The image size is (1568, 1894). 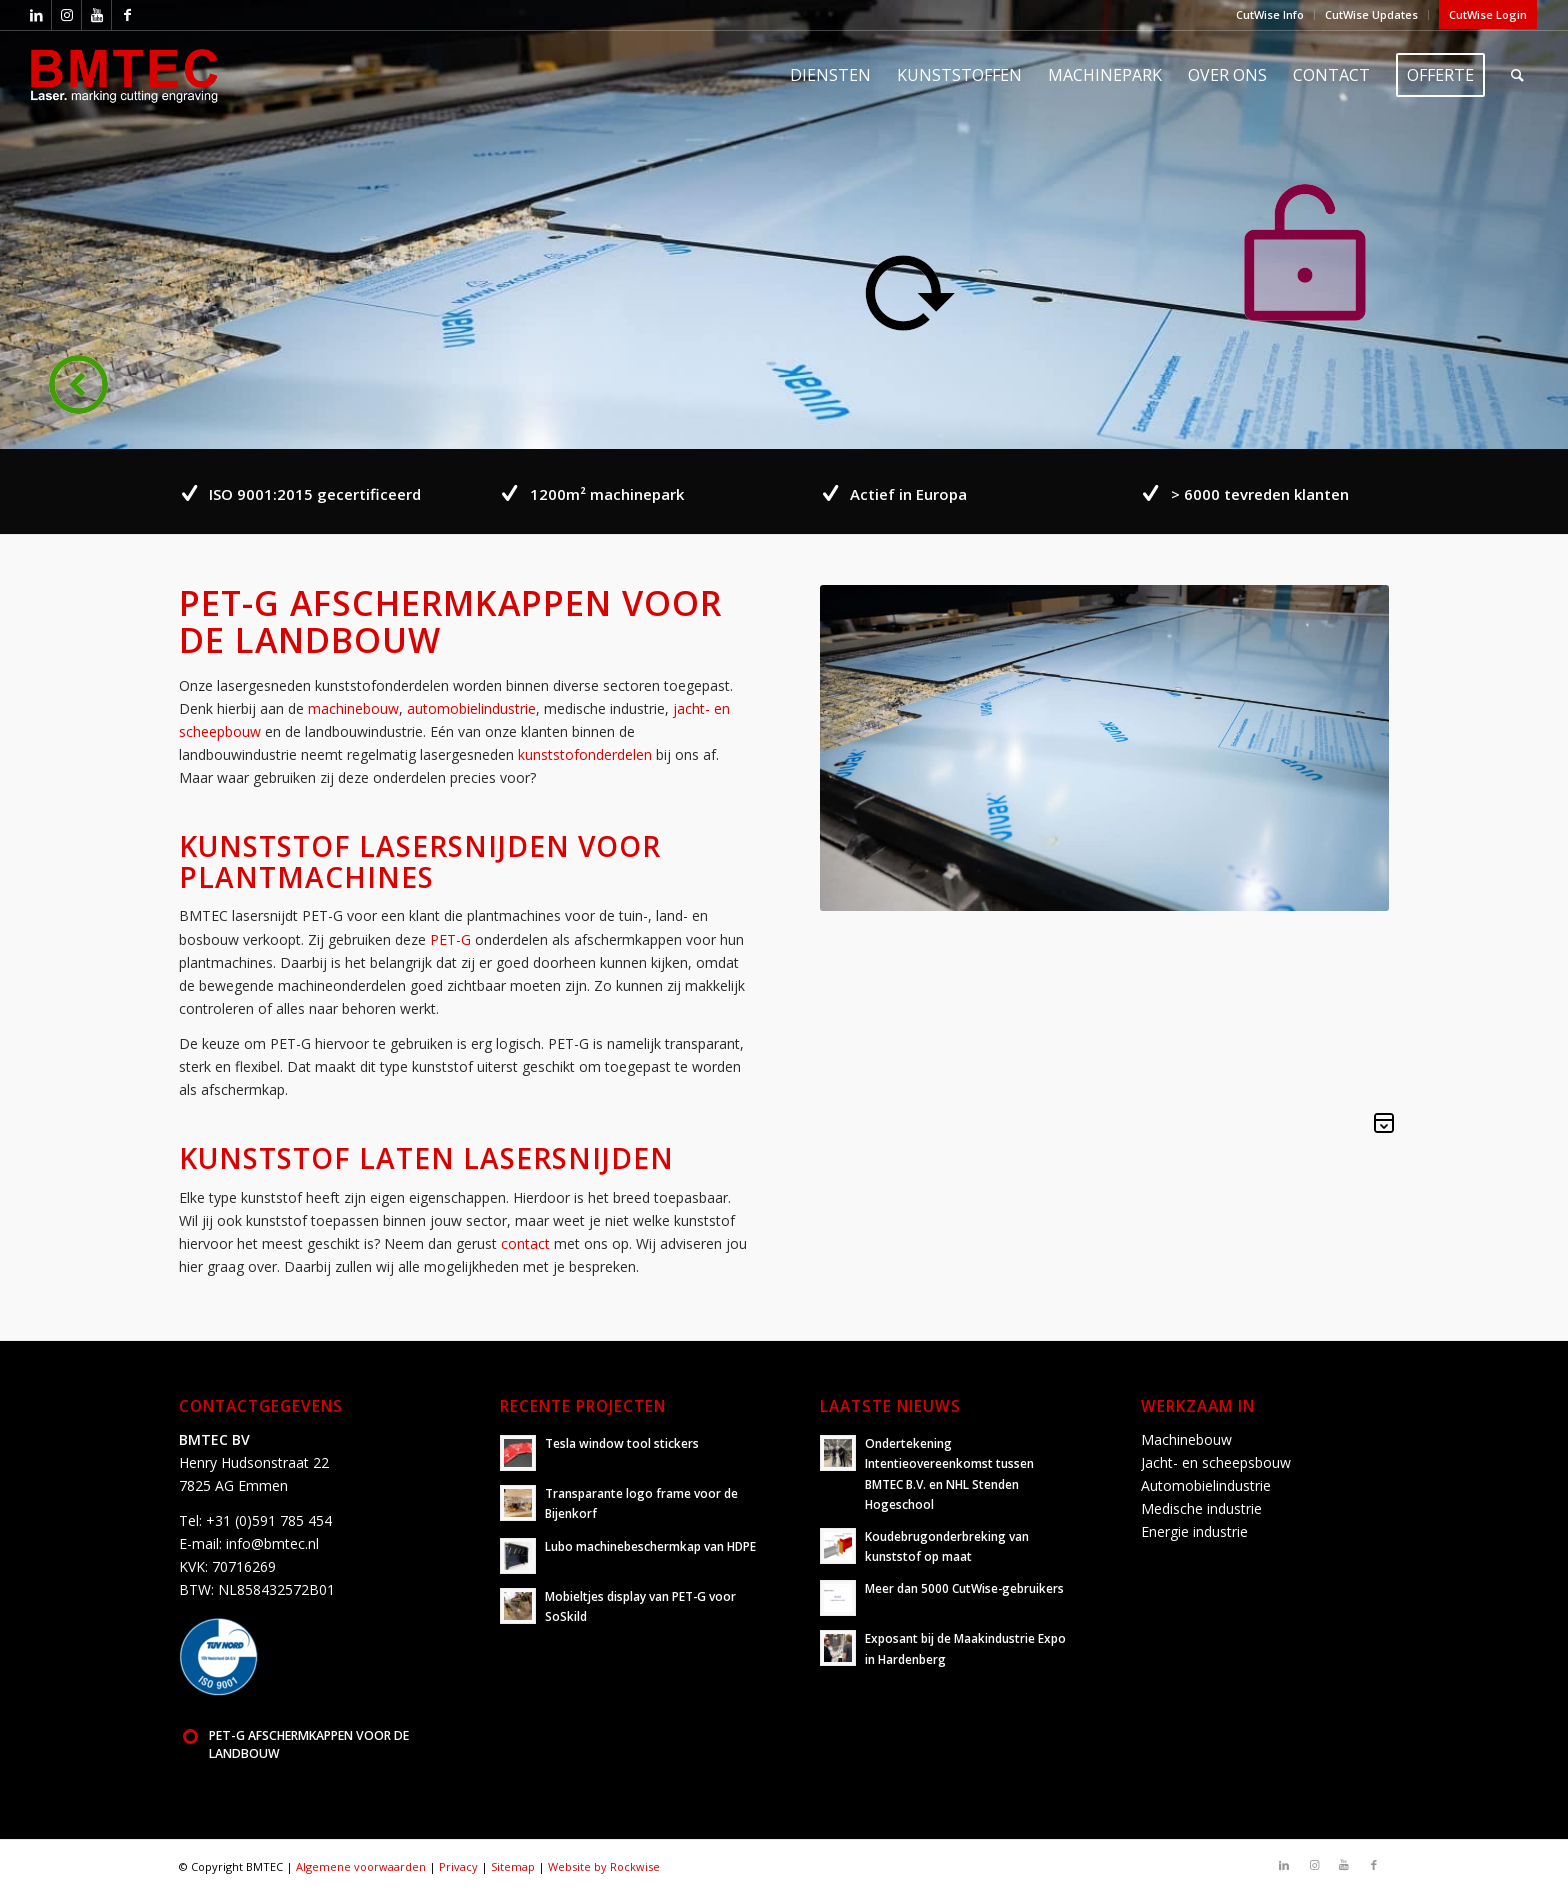 I want to click on unlock a protected item or feature, so click(x=1305, y=260).